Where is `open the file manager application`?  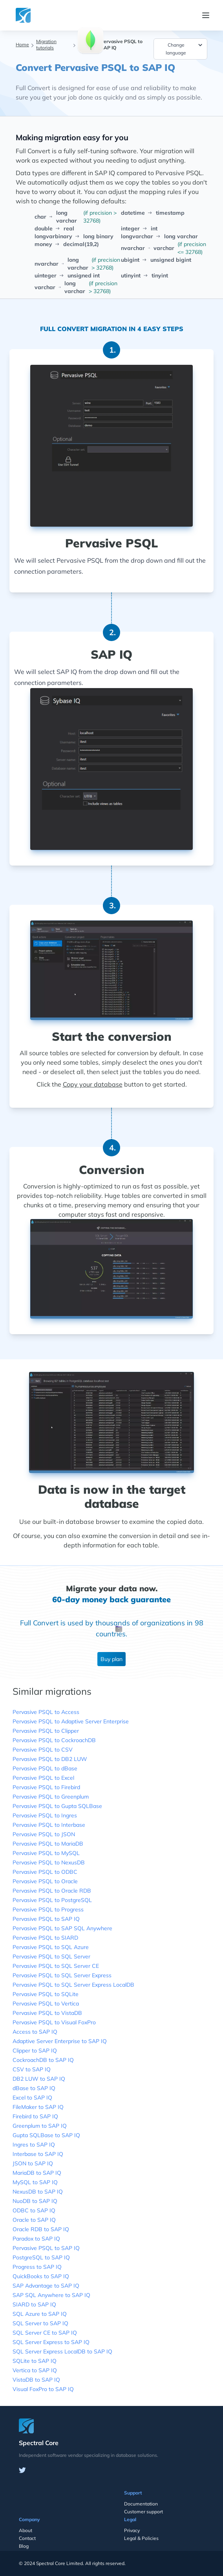
open the file manager application is located at coordinates (119, 1629).